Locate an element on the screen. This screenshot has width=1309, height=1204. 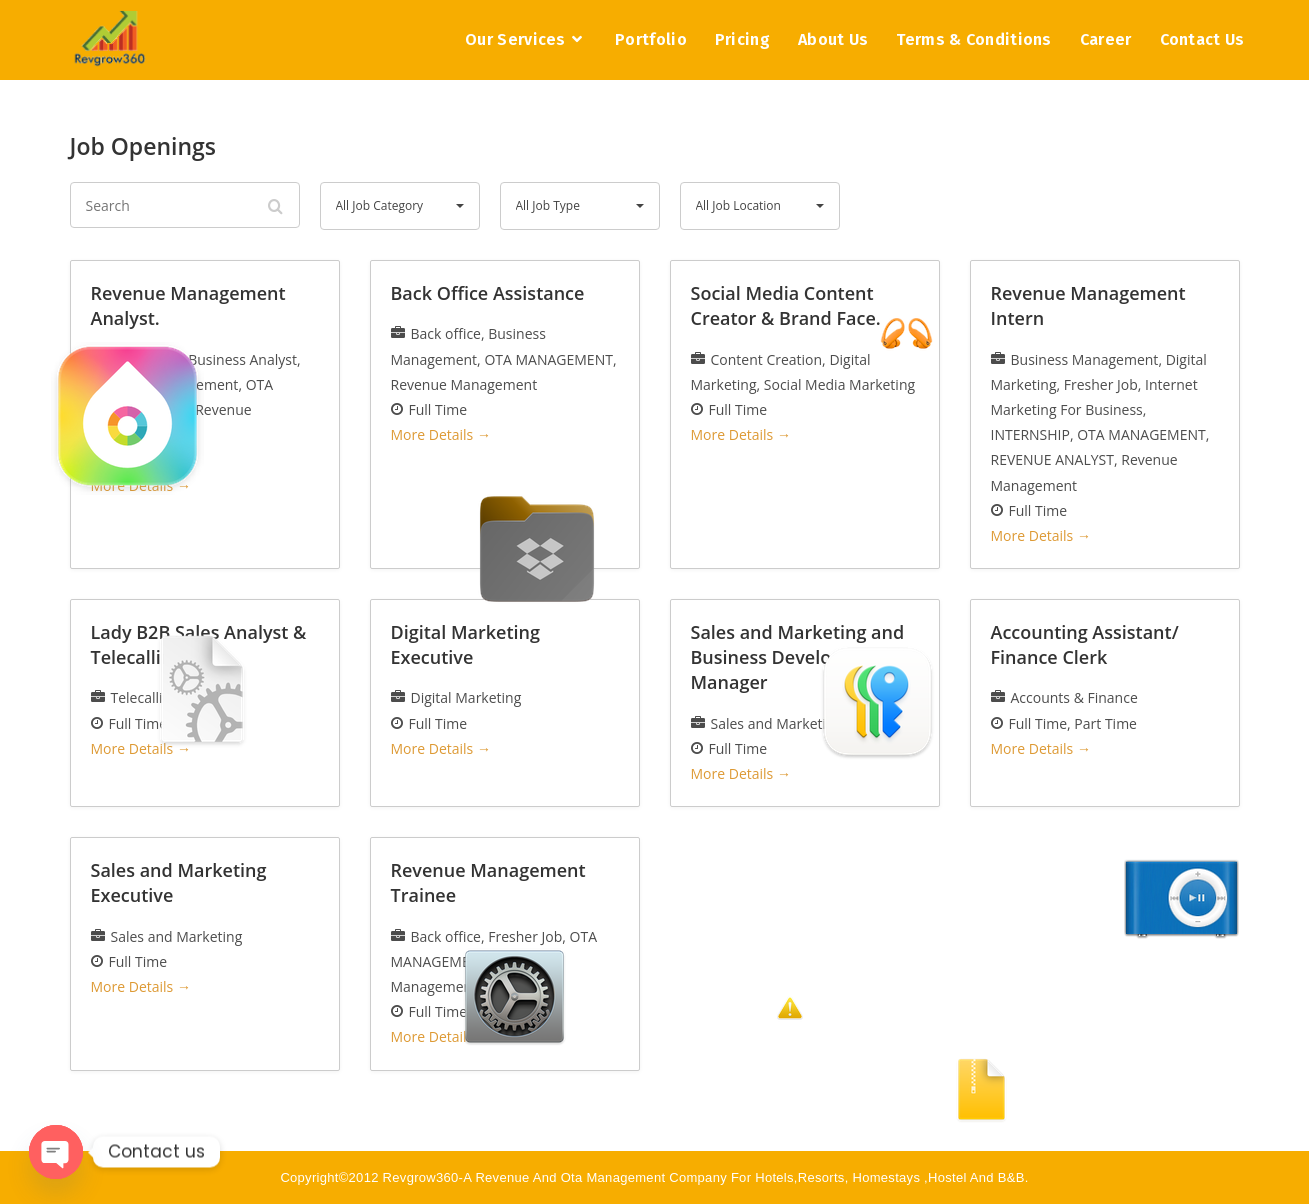
open display color and calibration settings is located at coordinates (127, 418).